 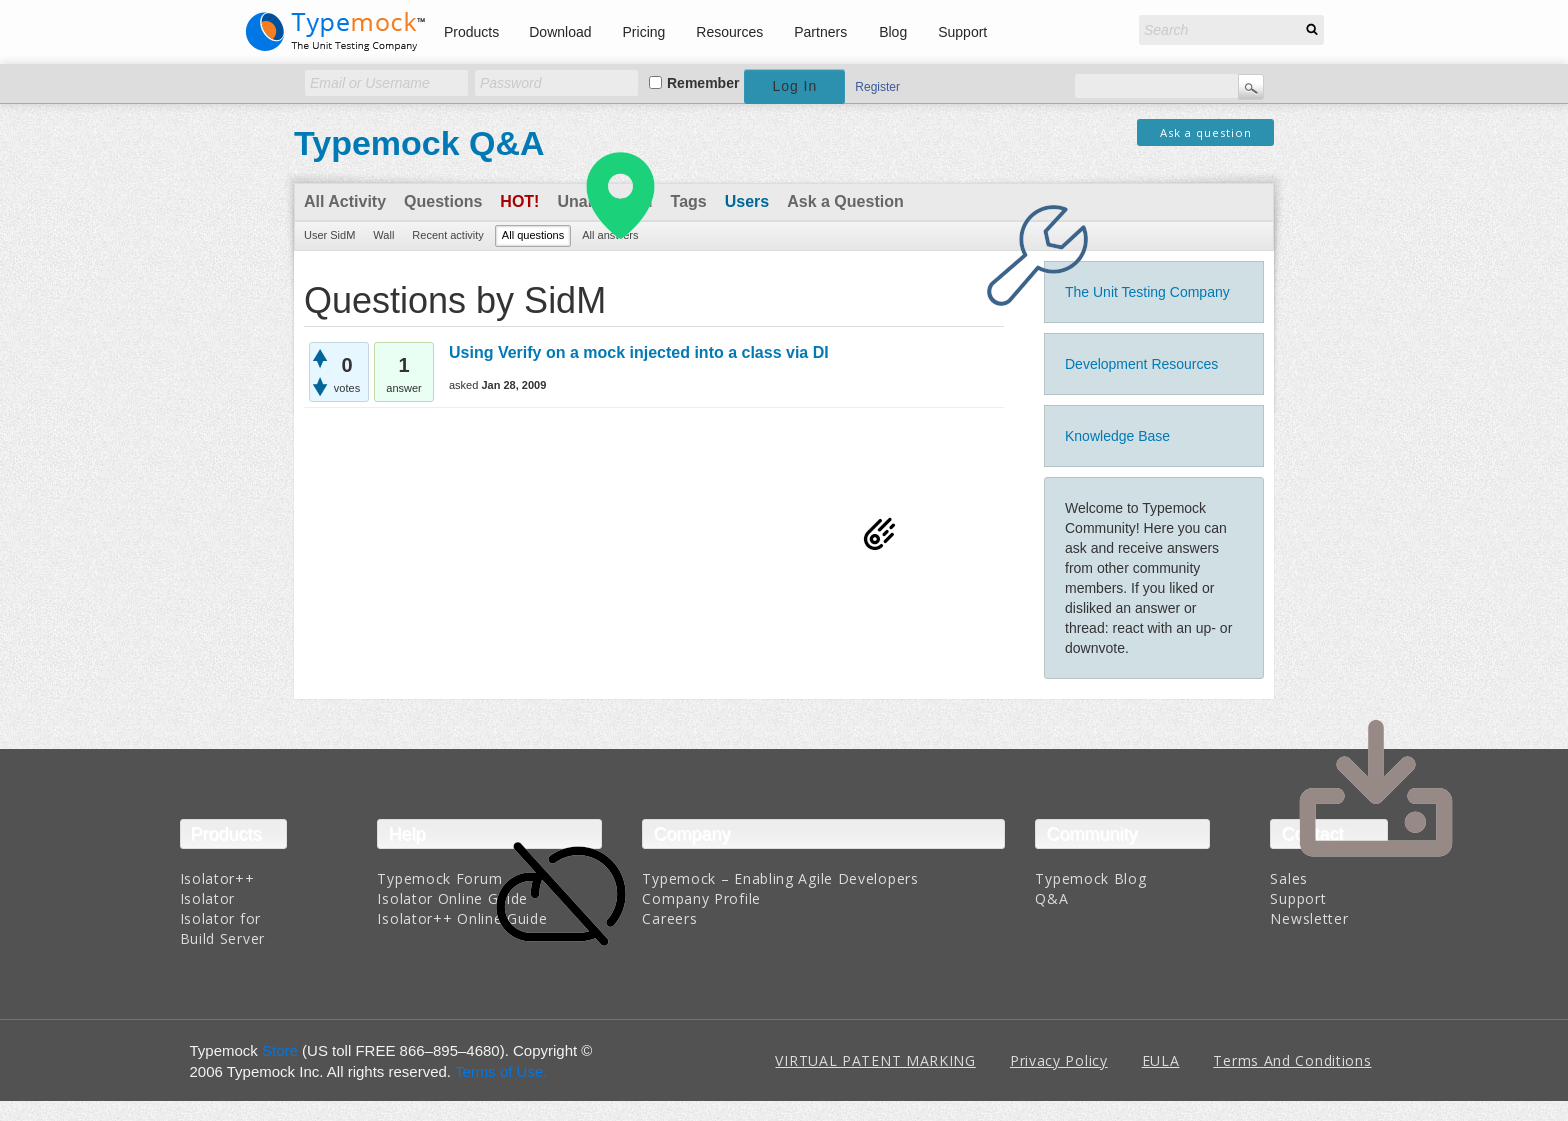 I want to click on indicates a trending or viral item, so click(x=879, y=534).